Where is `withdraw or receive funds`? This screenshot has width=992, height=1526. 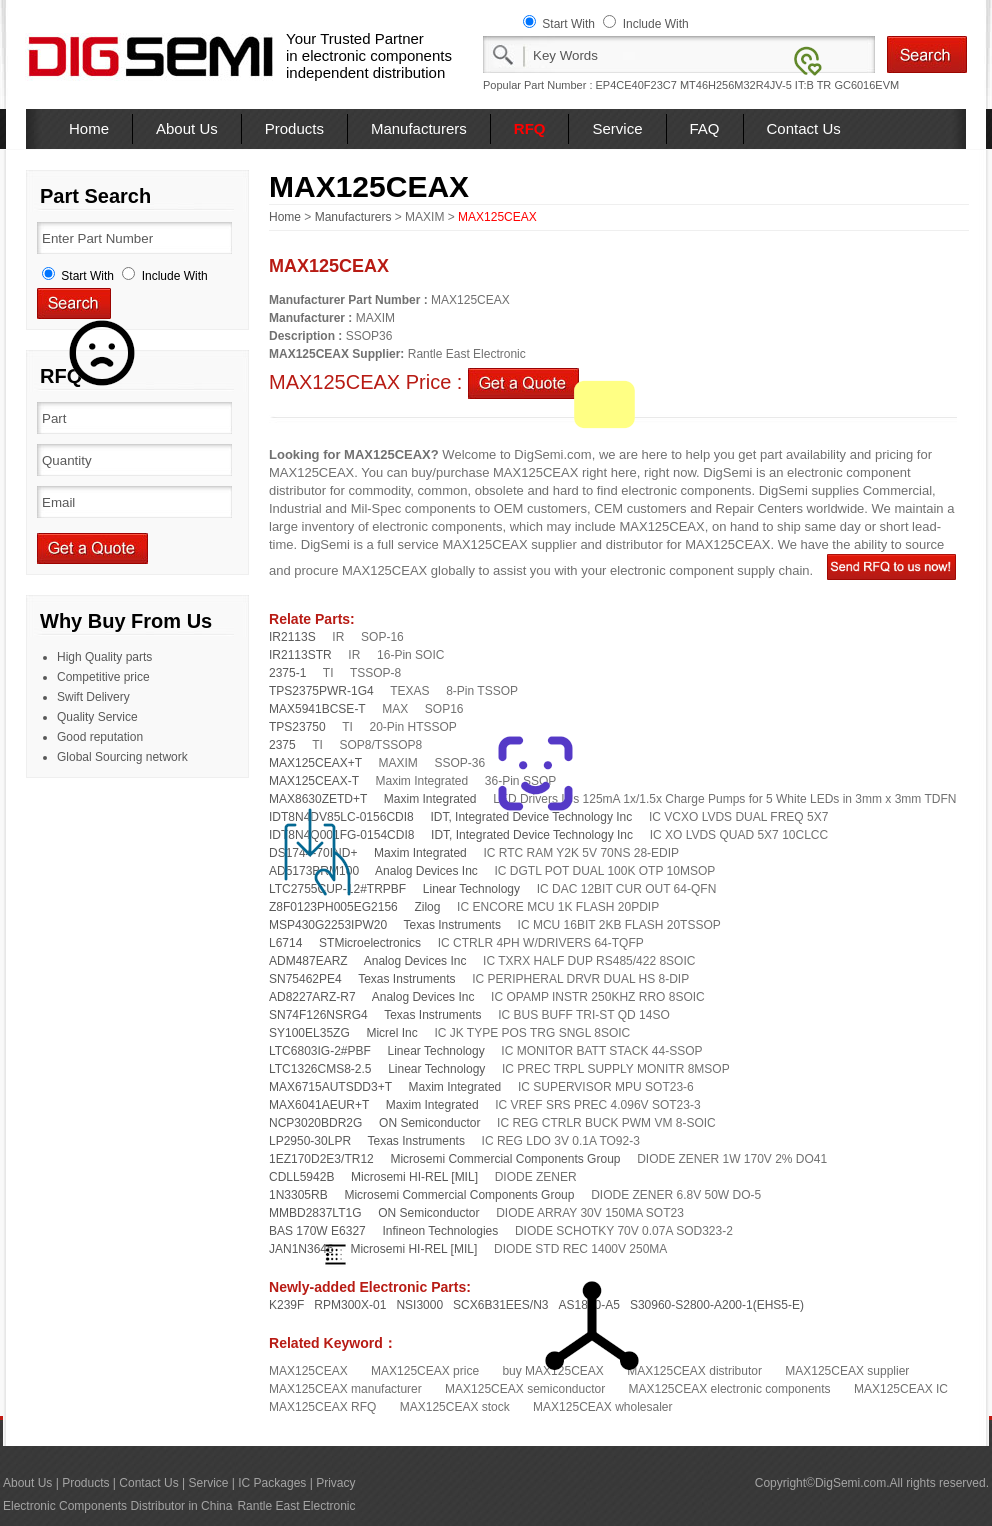
withdraw or receive funds is located at coordinates (313, 852).